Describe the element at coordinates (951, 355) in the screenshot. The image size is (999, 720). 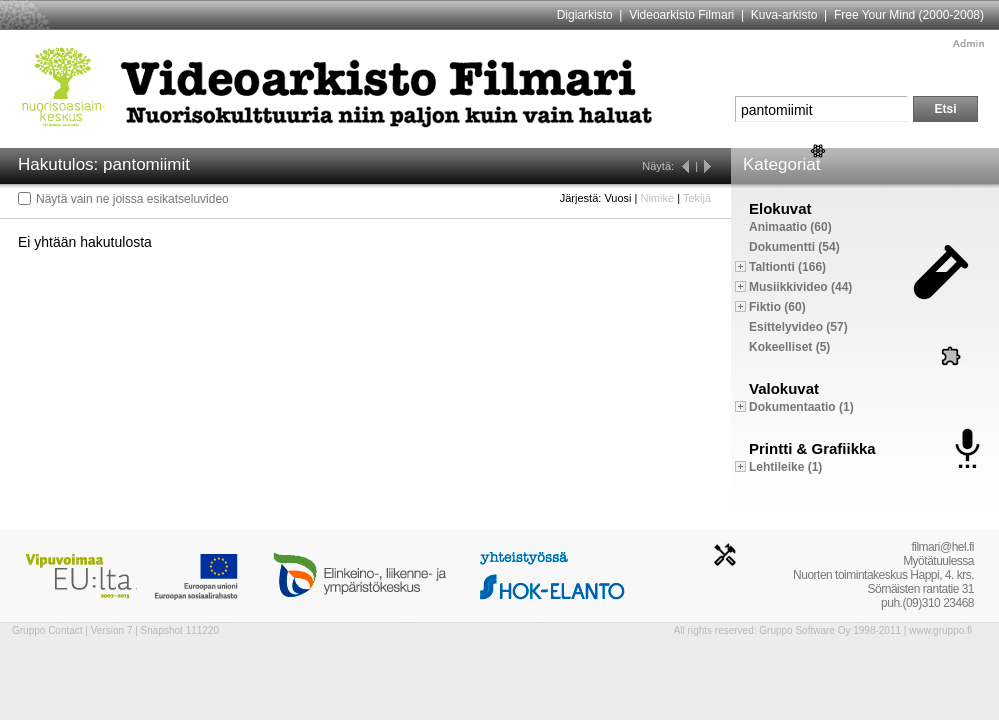
I see `access browser extensions or add-ons` at that location.